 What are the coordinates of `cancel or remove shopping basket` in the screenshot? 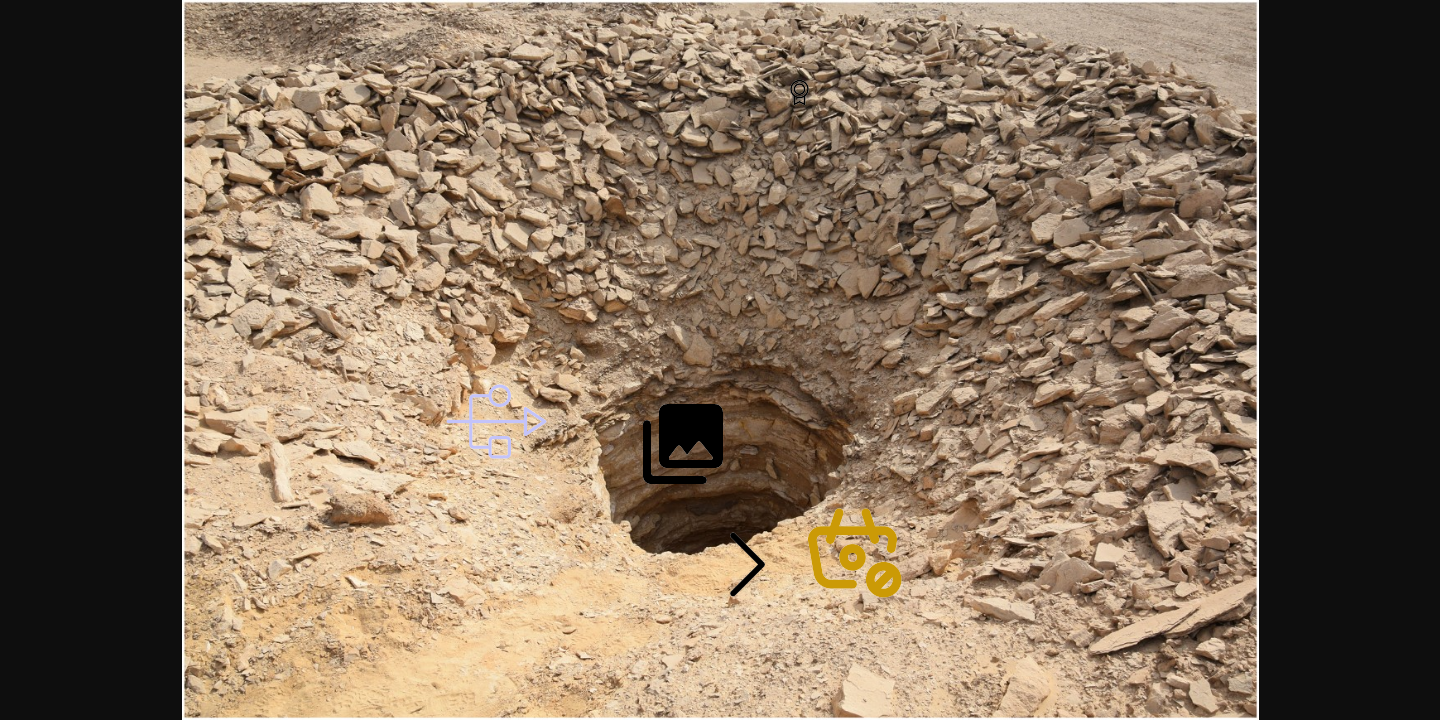 It's located at (852, 548).